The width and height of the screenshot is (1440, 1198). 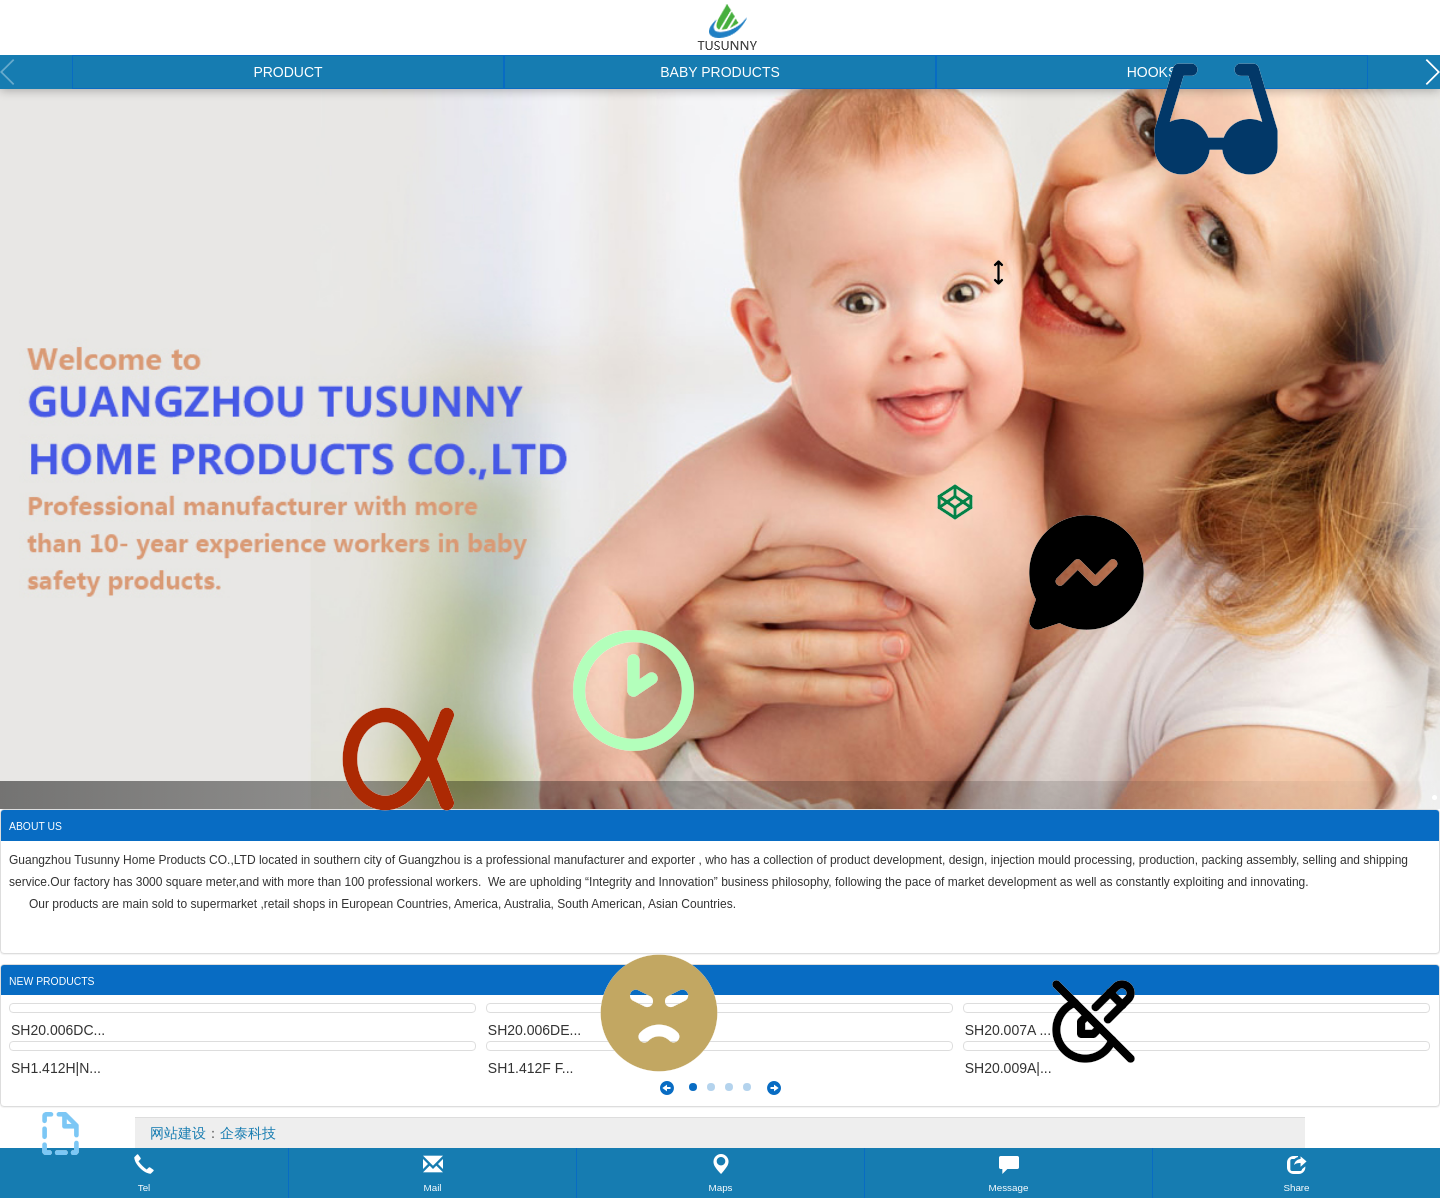 I want to click on a draft or unsaved document, so click(x=60, y=1133).